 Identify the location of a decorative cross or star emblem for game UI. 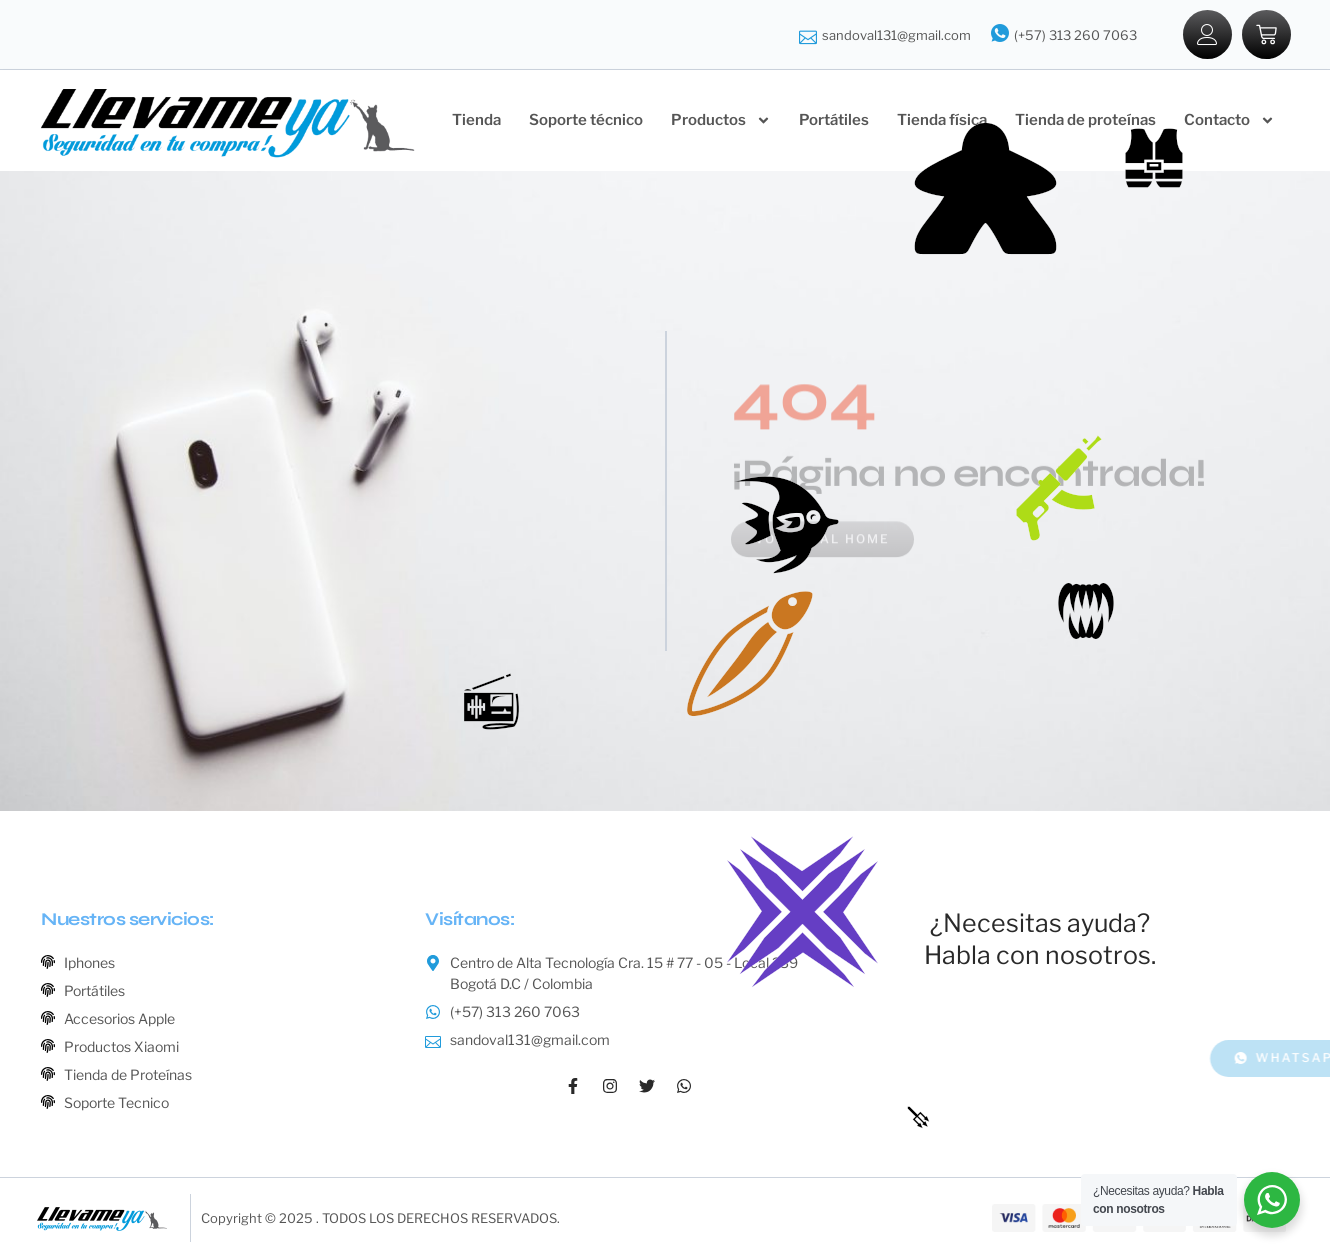
(802, 912).